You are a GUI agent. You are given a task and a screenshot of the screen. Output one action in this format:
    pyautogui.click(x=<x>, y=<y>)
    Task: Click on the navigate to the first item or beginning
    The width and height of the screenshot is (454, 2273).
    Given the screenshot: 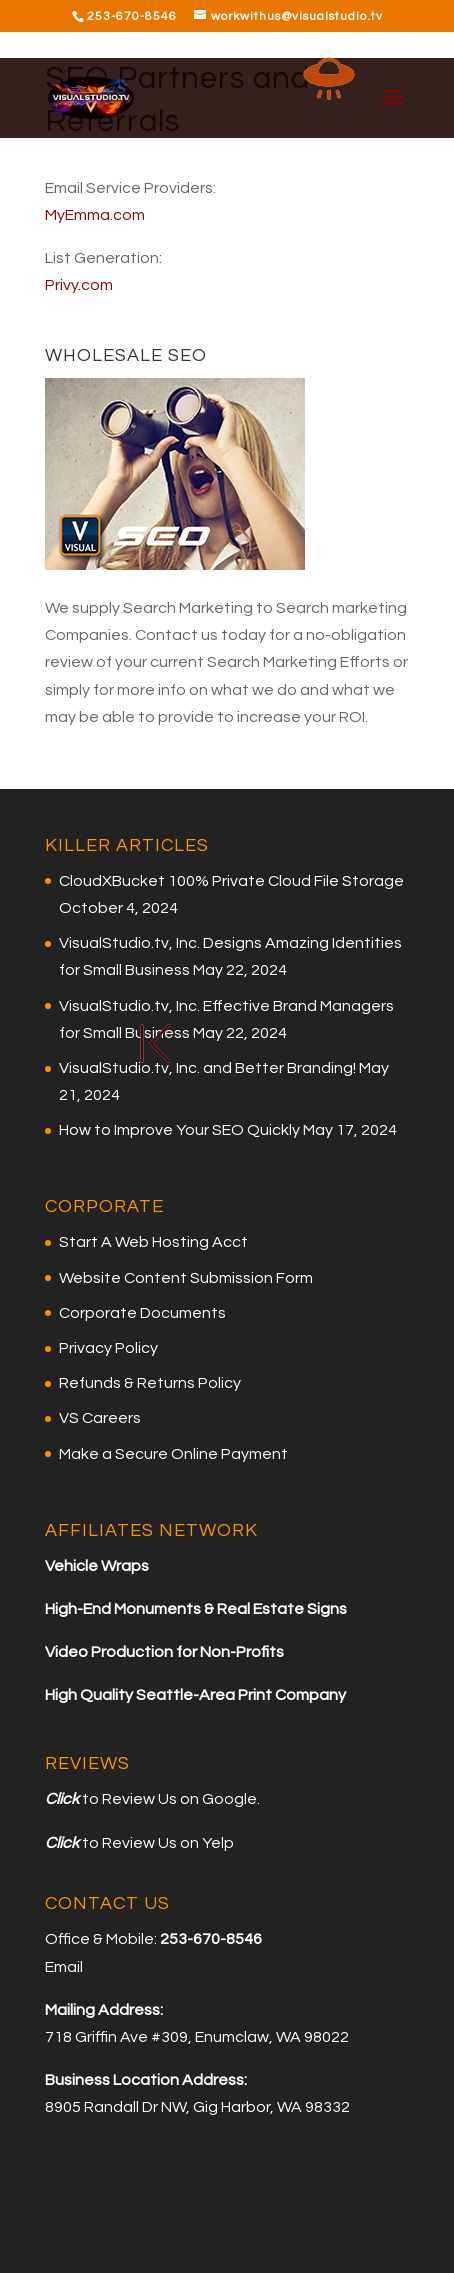 What is the action you would take?
    pyautogui.click(x=154, y=1043)
    